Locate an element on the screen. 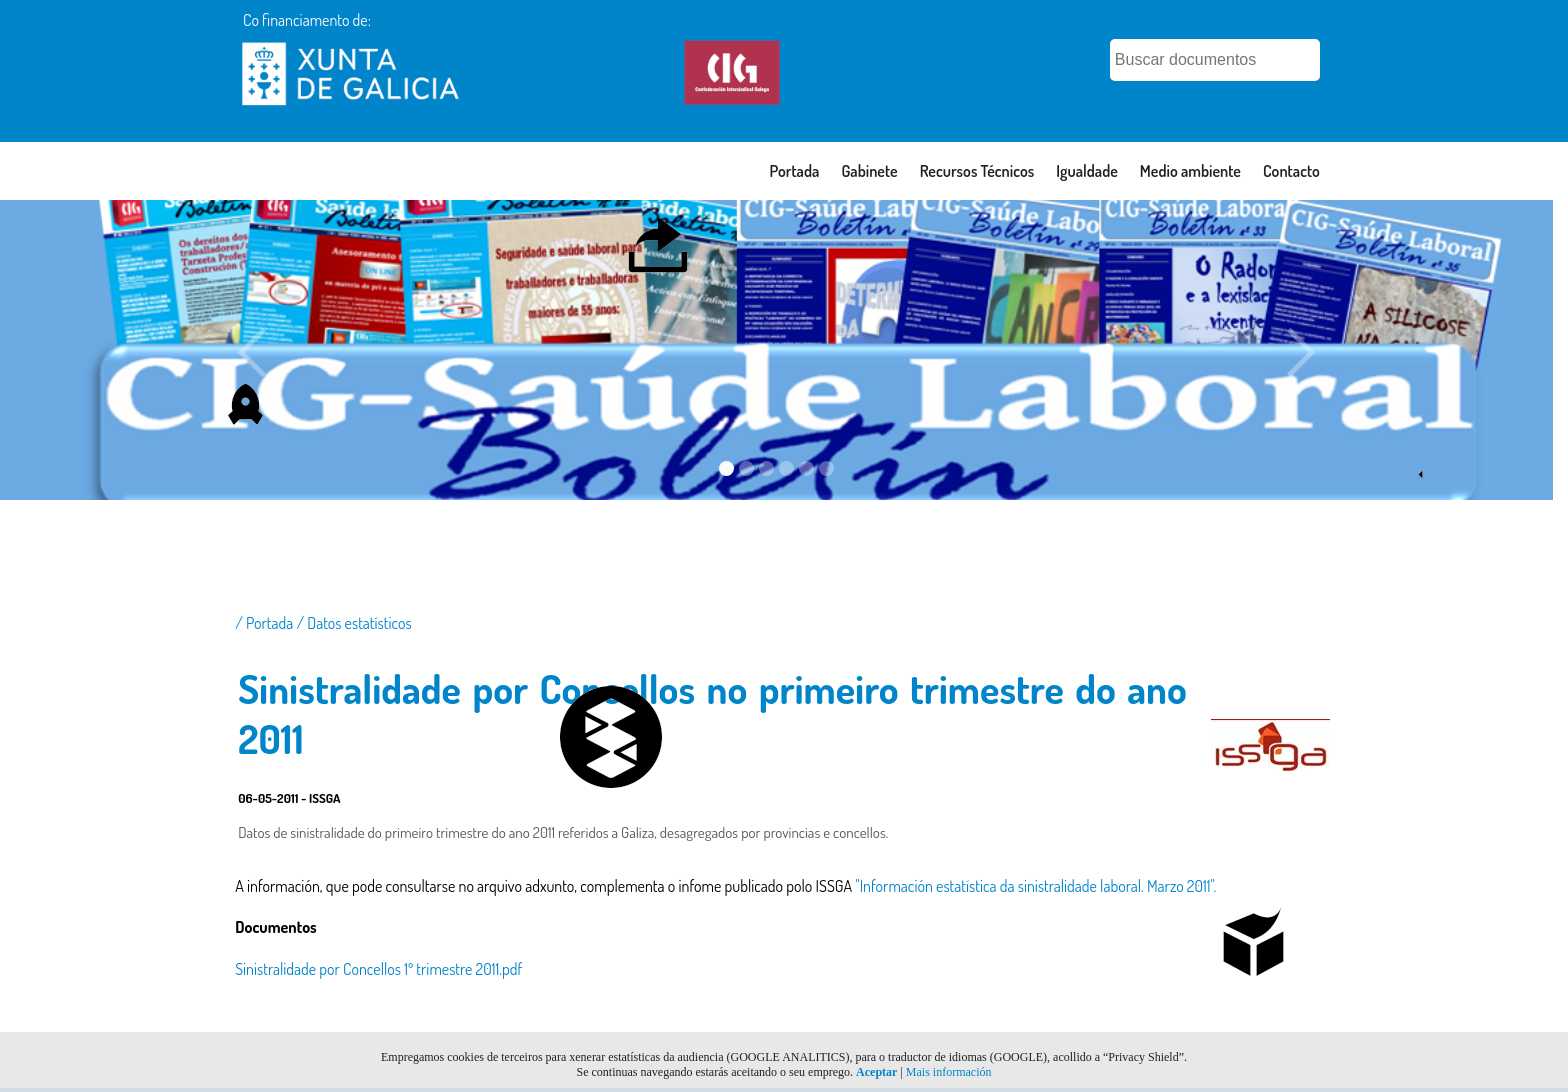  navigate to the previous item is located at coordinates (1421, 474).